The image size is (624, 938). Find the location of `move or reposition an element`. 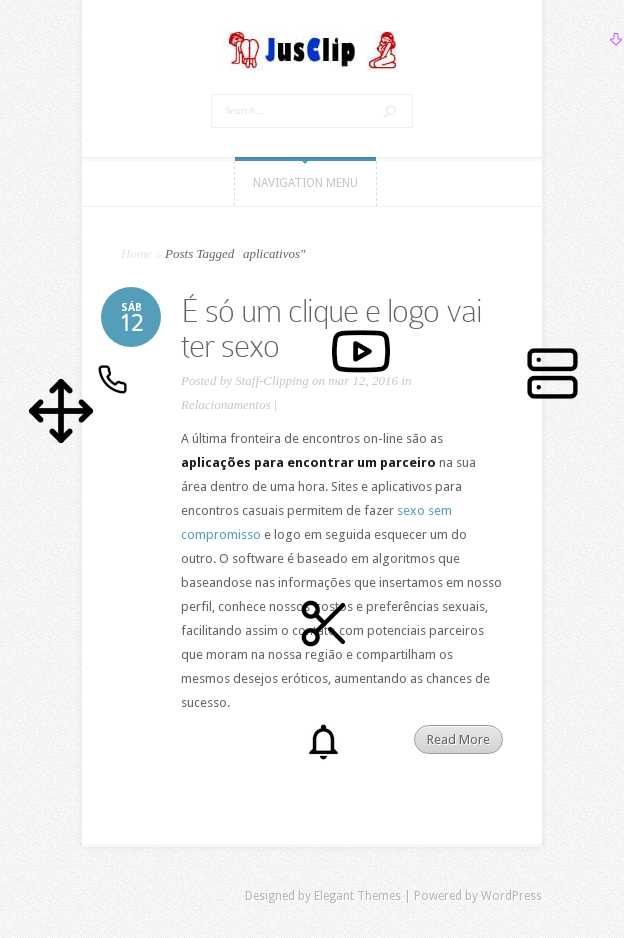

move or reposition an element is located at coordinates (61, 411).